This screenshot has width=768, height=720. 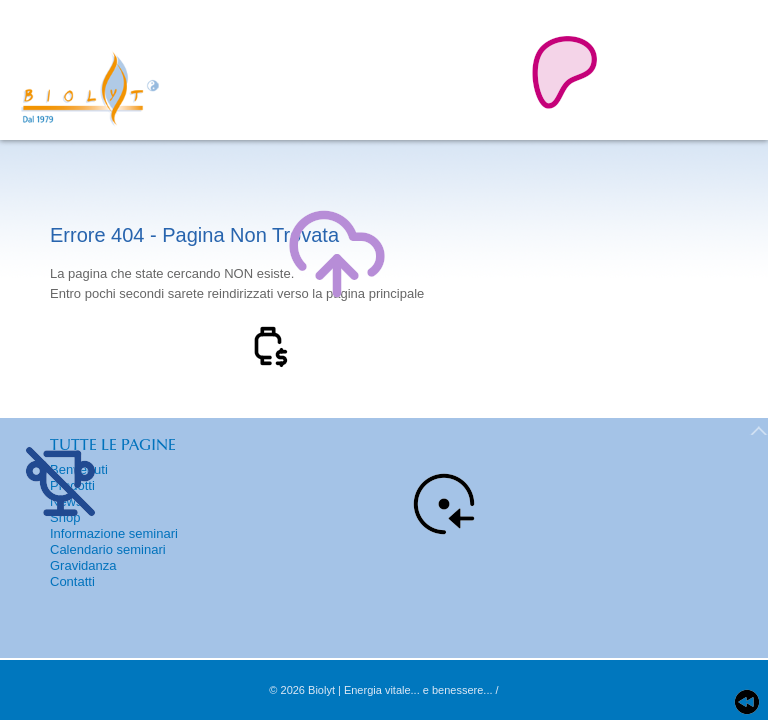 What do you see at coordinates (444, 504) in the screenshot?
I see `indicates an issue is tracked by another issue` at bounding box center [444, 504].